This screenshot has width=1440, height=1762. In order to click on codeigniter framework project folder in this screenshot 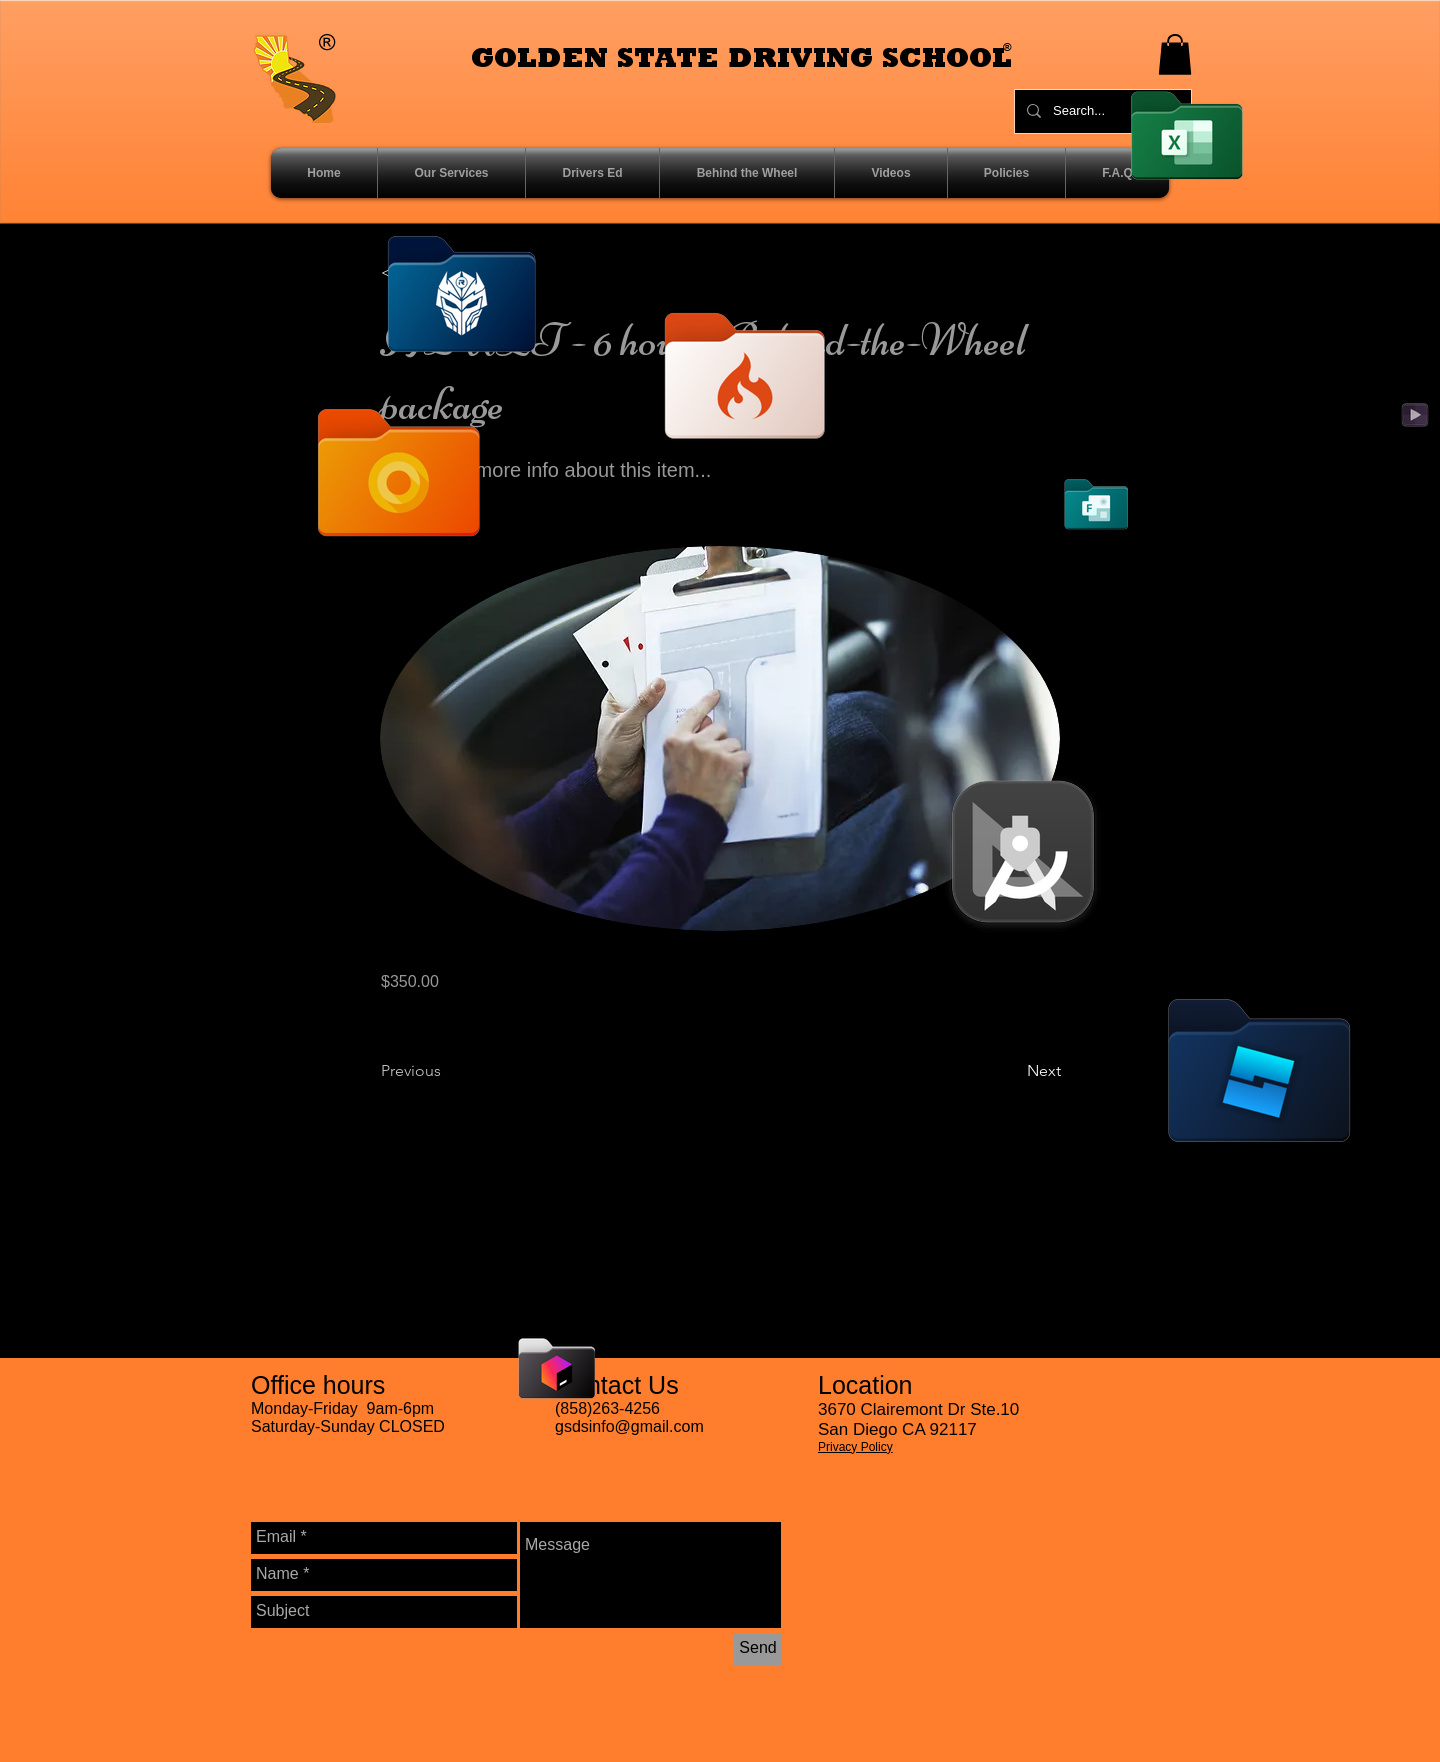, I will do `click(744, 380)`.